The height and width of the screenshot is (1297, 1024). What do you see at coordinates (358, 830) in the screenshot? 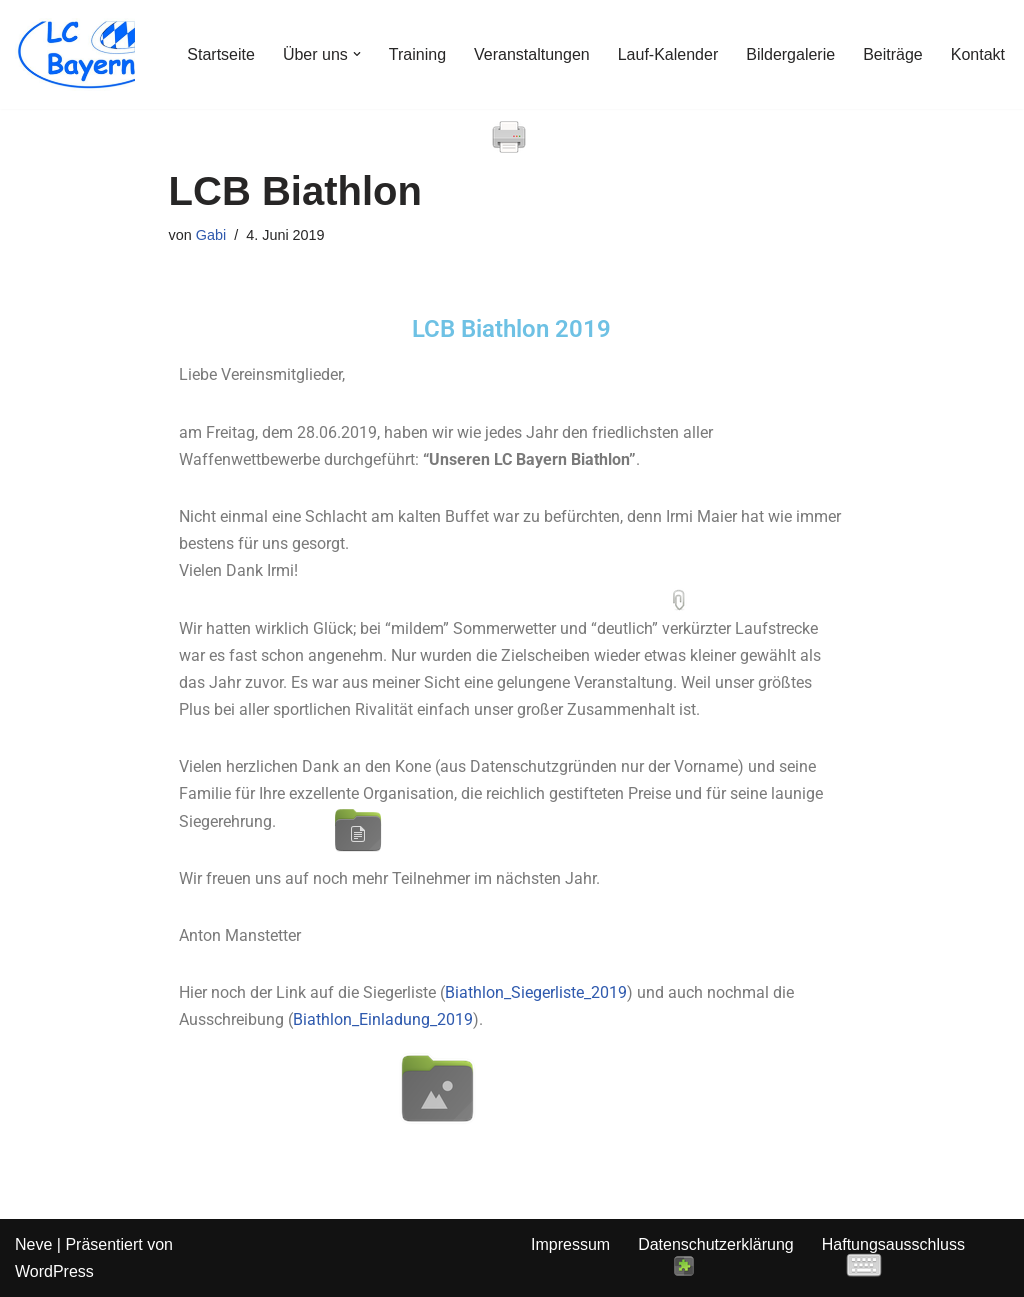
I see `open your documents folder` at bounding box center [358, 830].